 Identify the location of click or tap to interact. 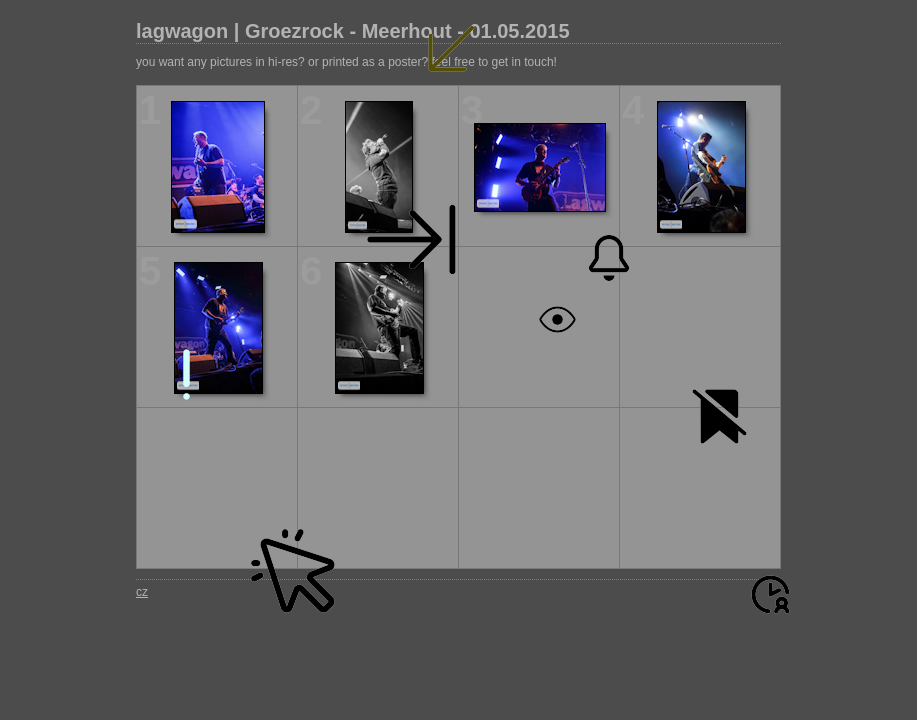
(297, 575).